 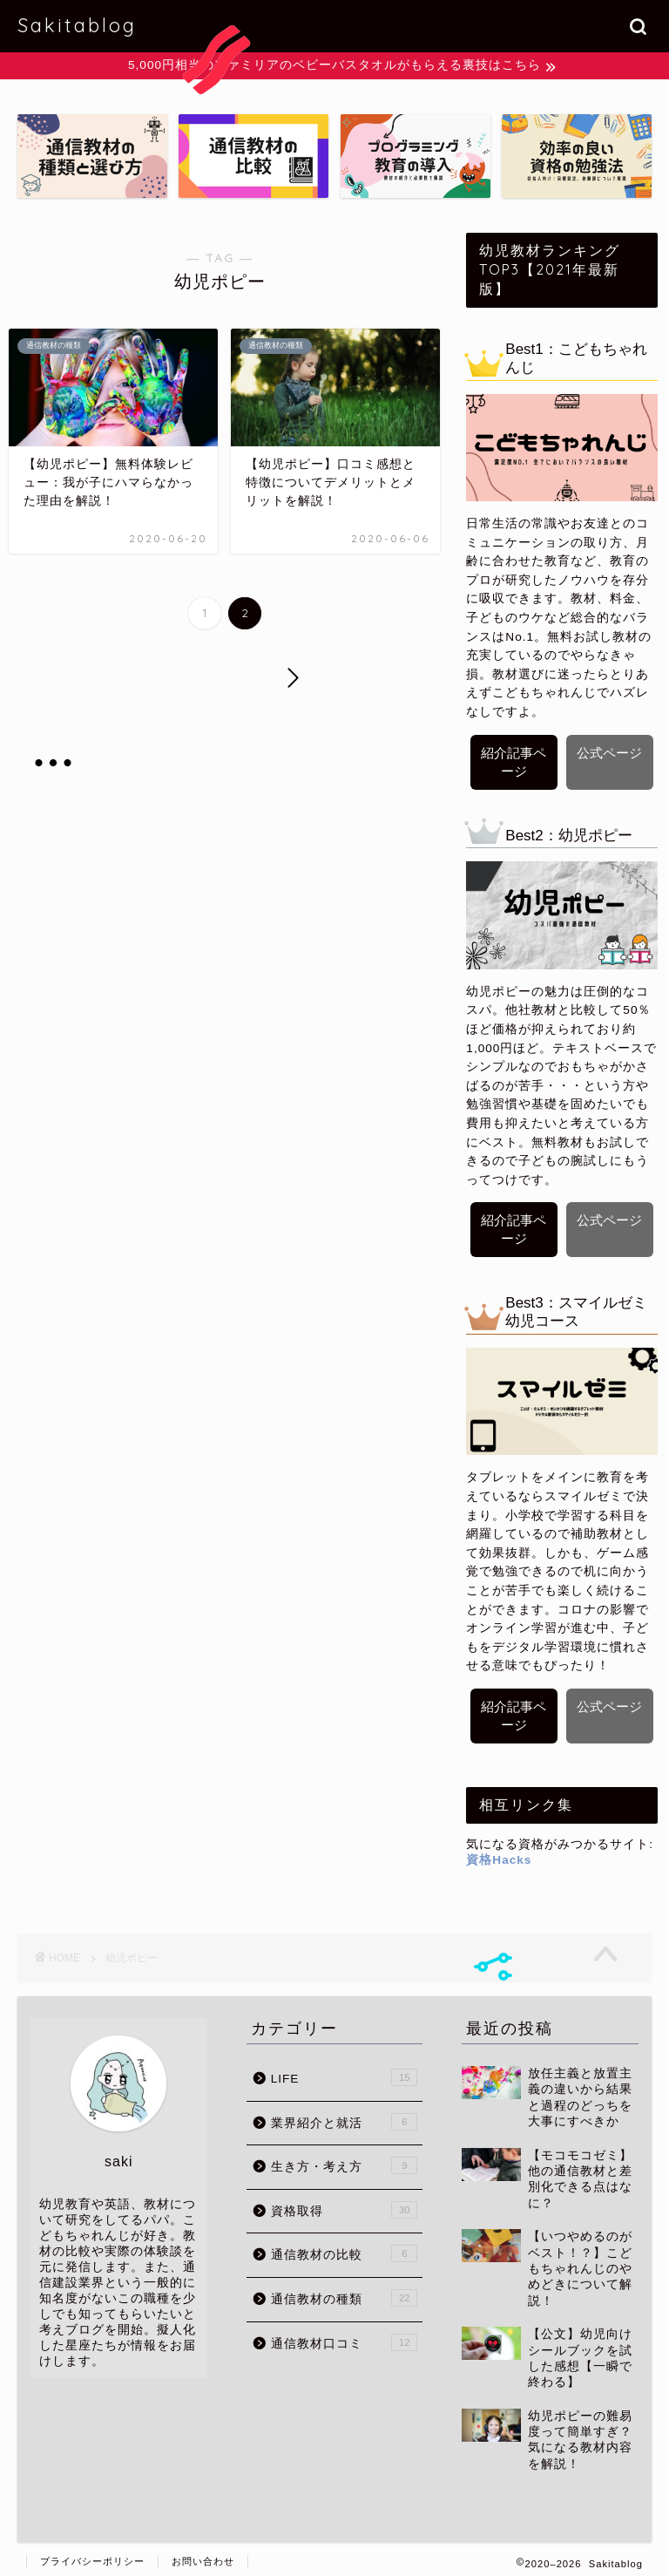 I want to click on indicates bacon or breakfast food option, so click(x=216, y=59).